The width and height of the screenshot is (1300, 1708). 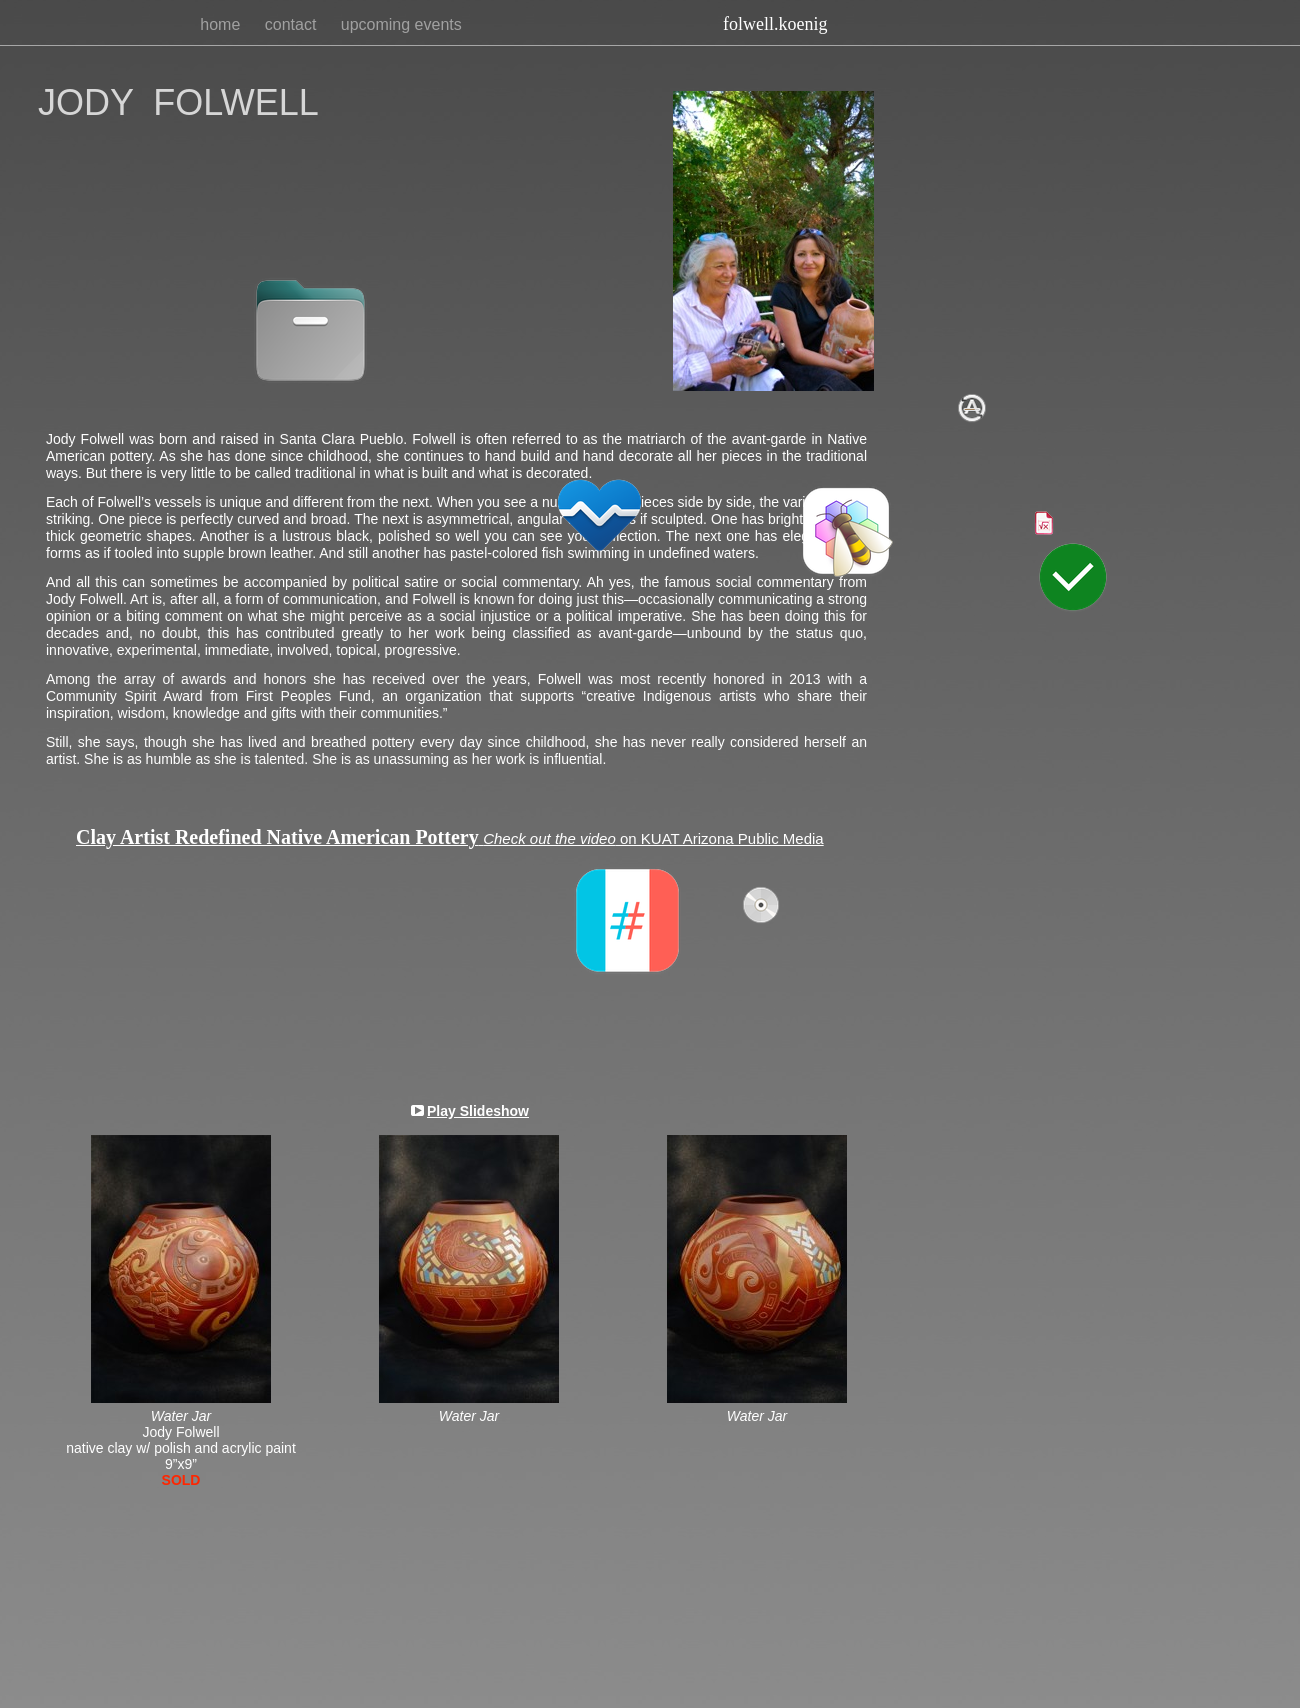 What do you see at coordinates (627, 920) in the screenshot?
I see `launch ryujinx nintendo switch emulator` at bounding box center [627, 920].